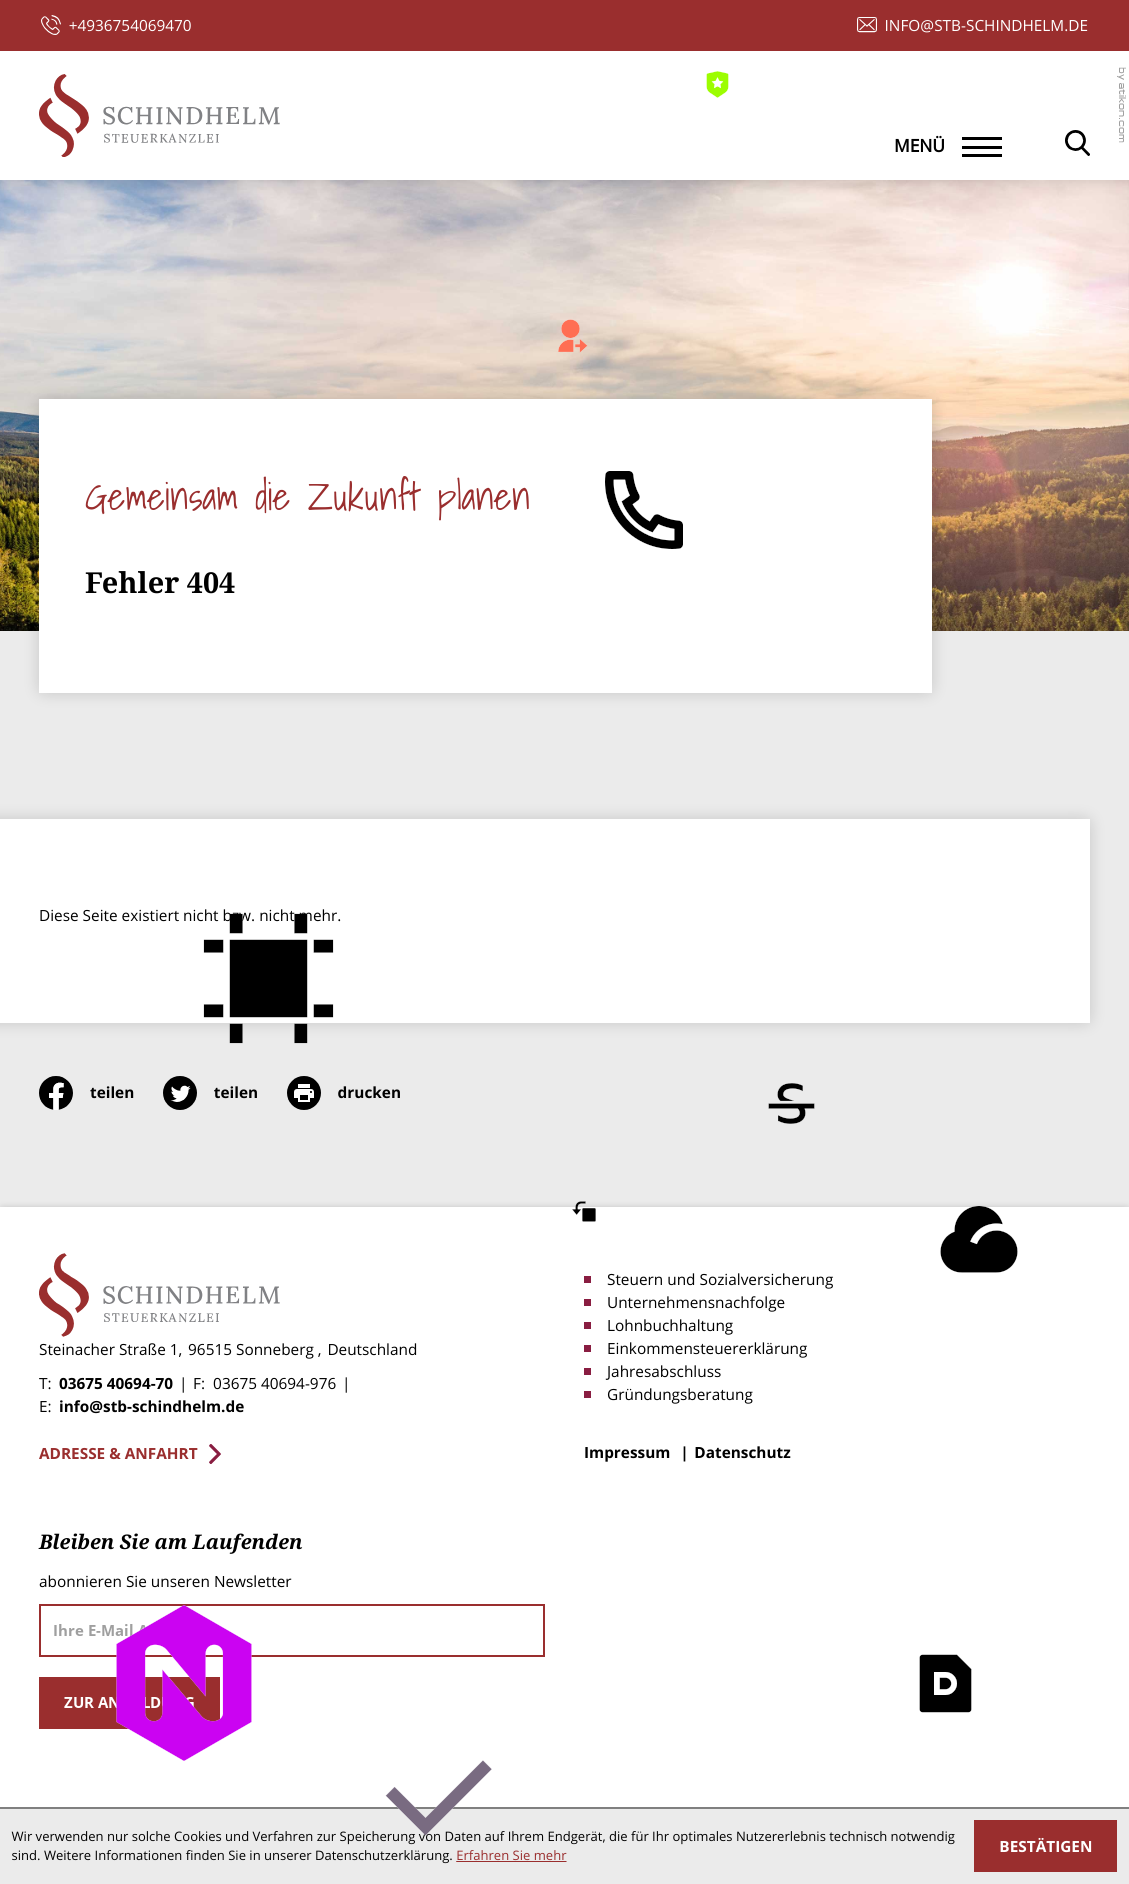  I want to click on nginx web server logo, so click(184, 1683).